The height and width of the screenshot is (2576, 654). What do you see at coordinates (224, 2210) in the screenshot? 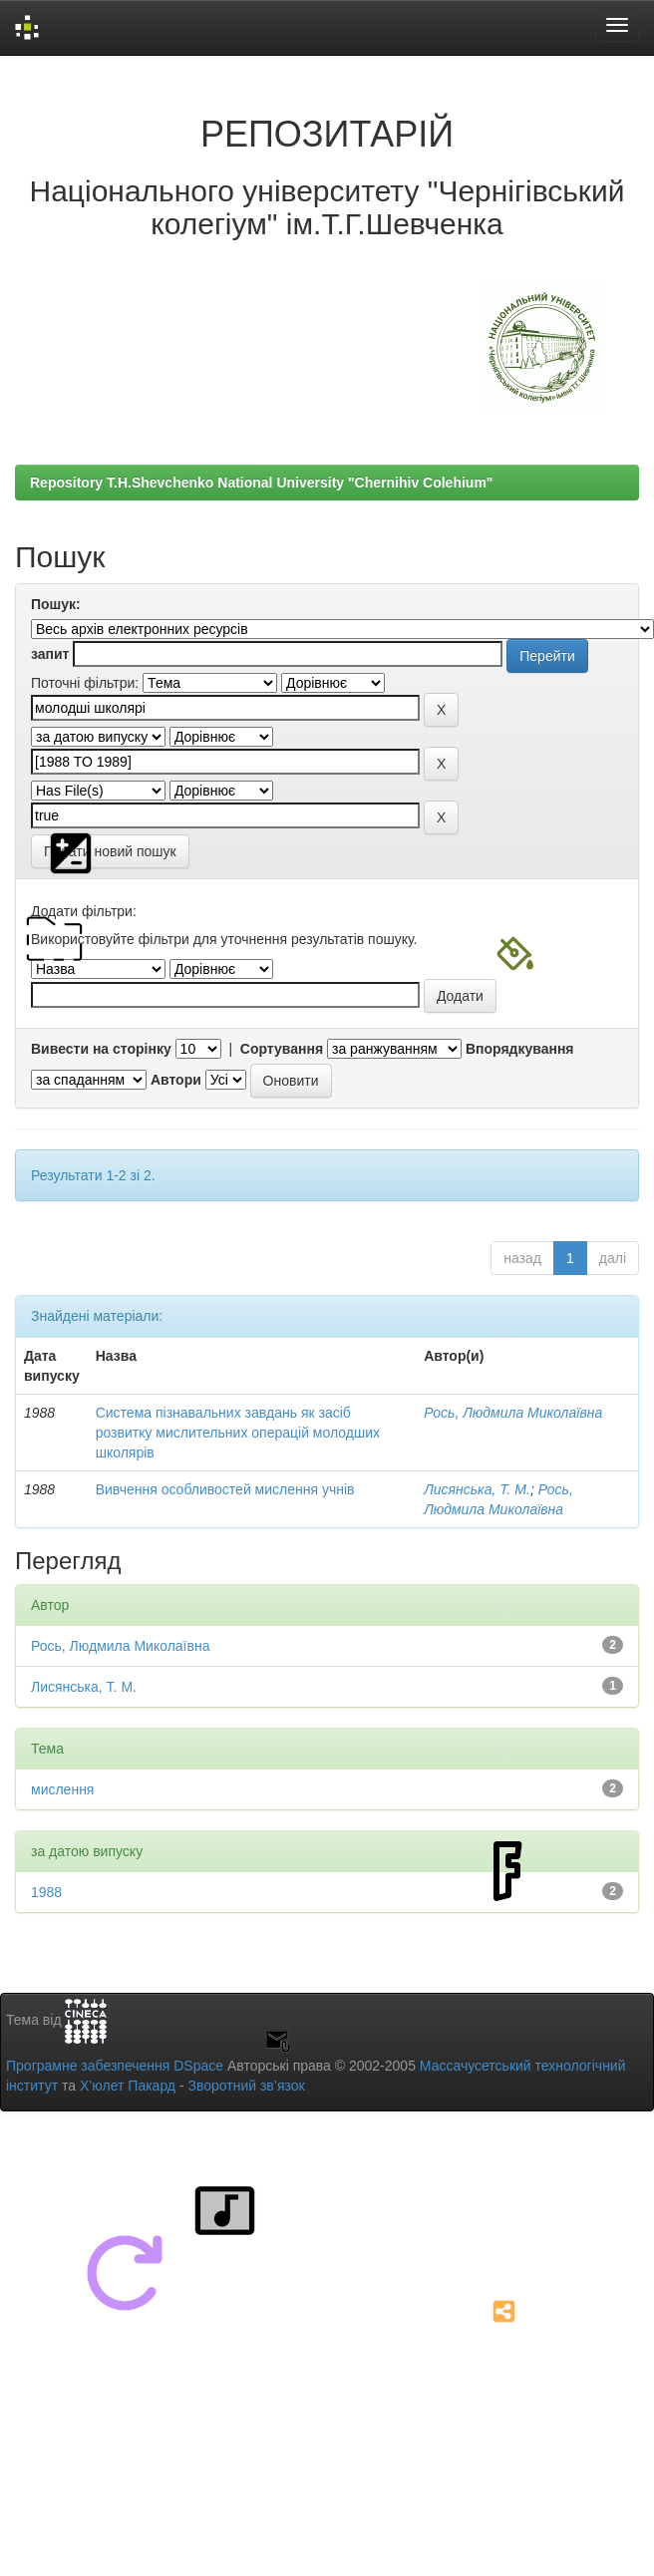
I see `play or view music videos` at bounding box center [224, 2210].